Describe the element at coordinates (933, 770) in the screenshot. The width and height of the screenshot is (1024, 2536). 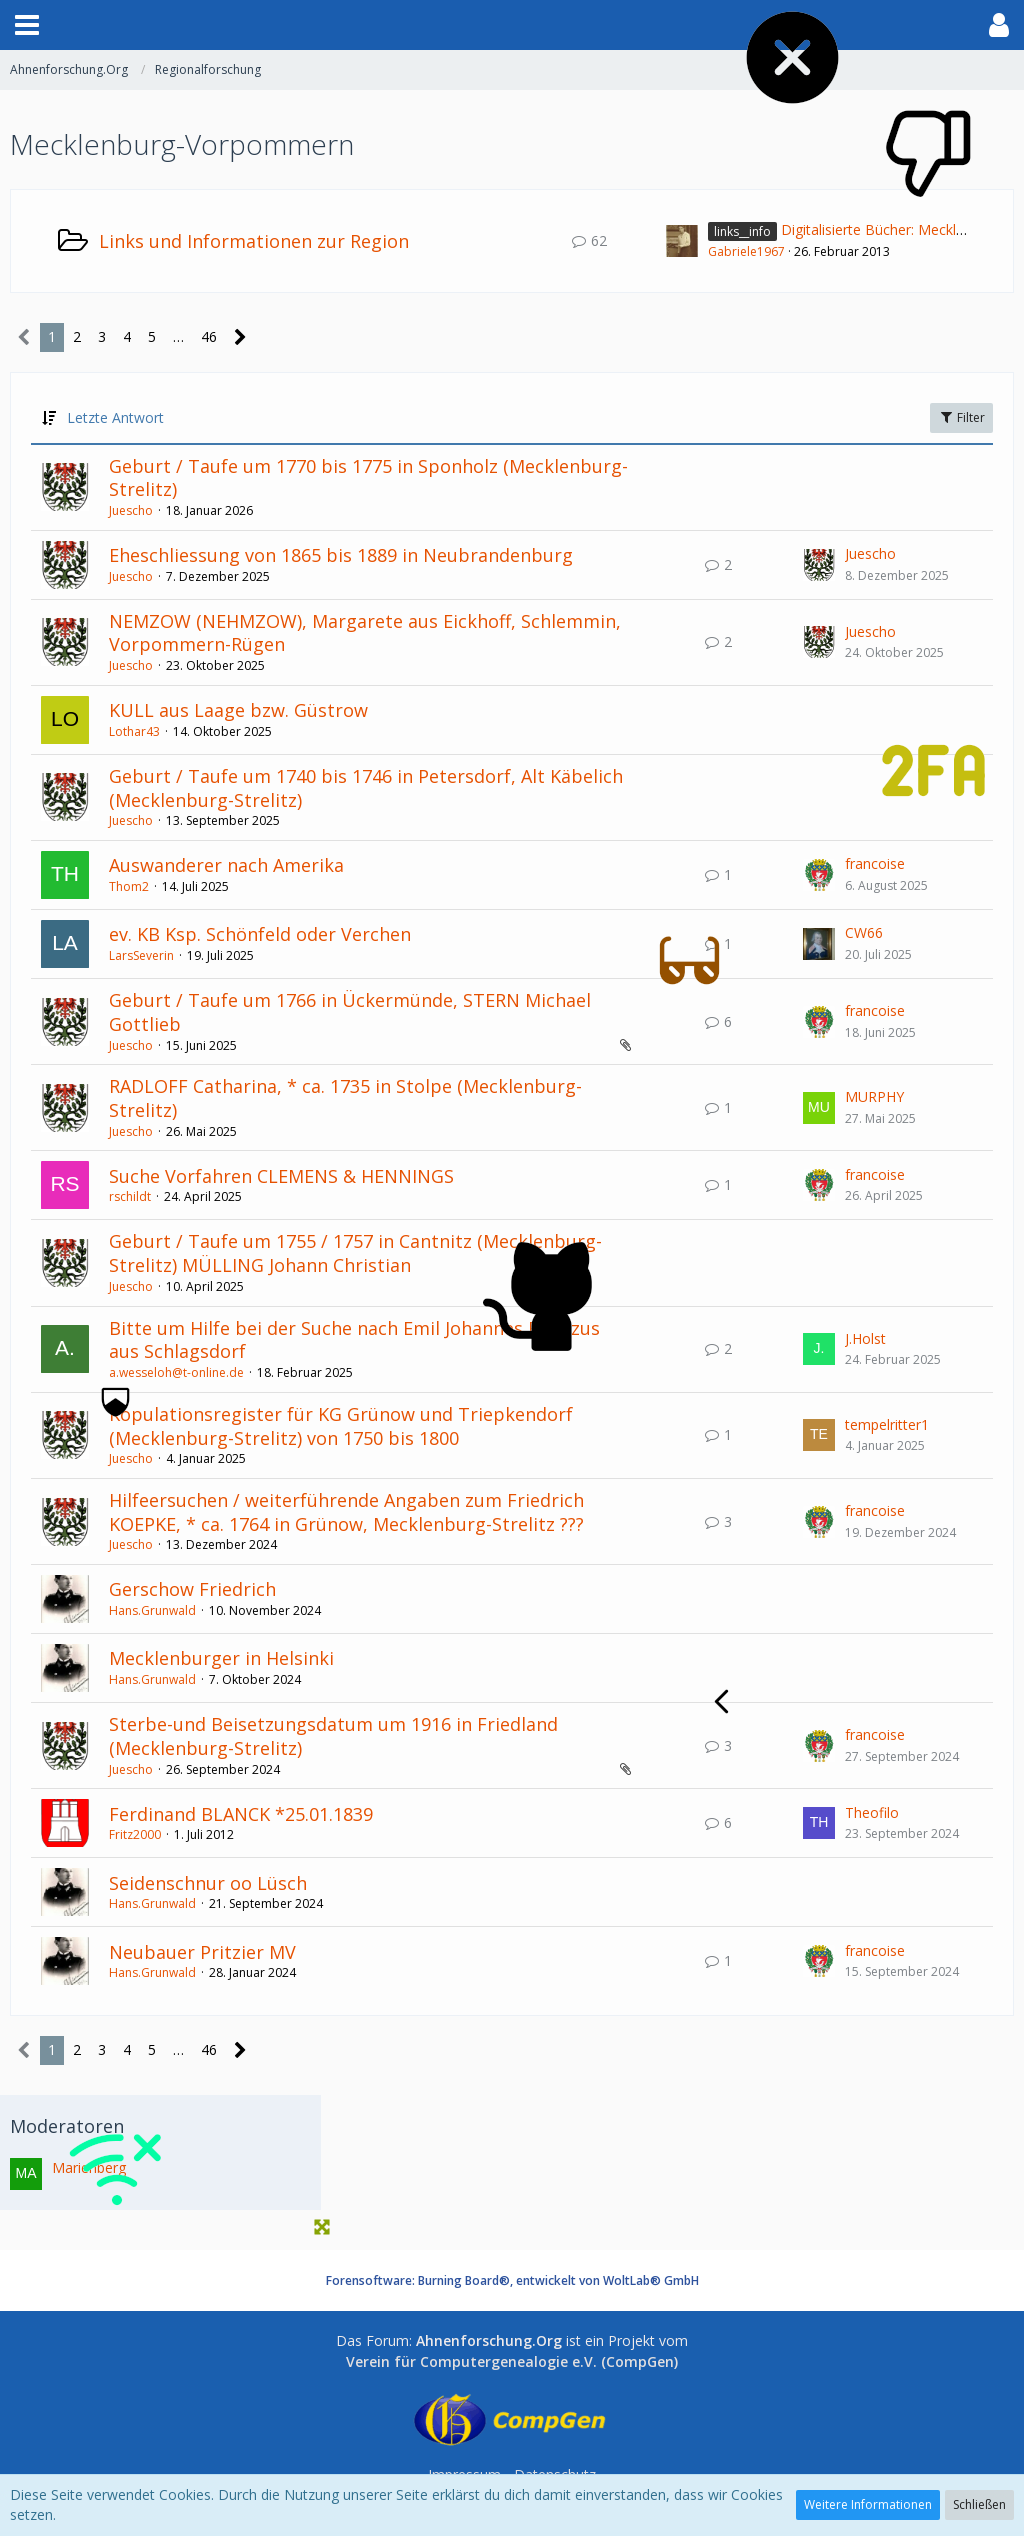
I see `enable two-factor authentication` at that location.